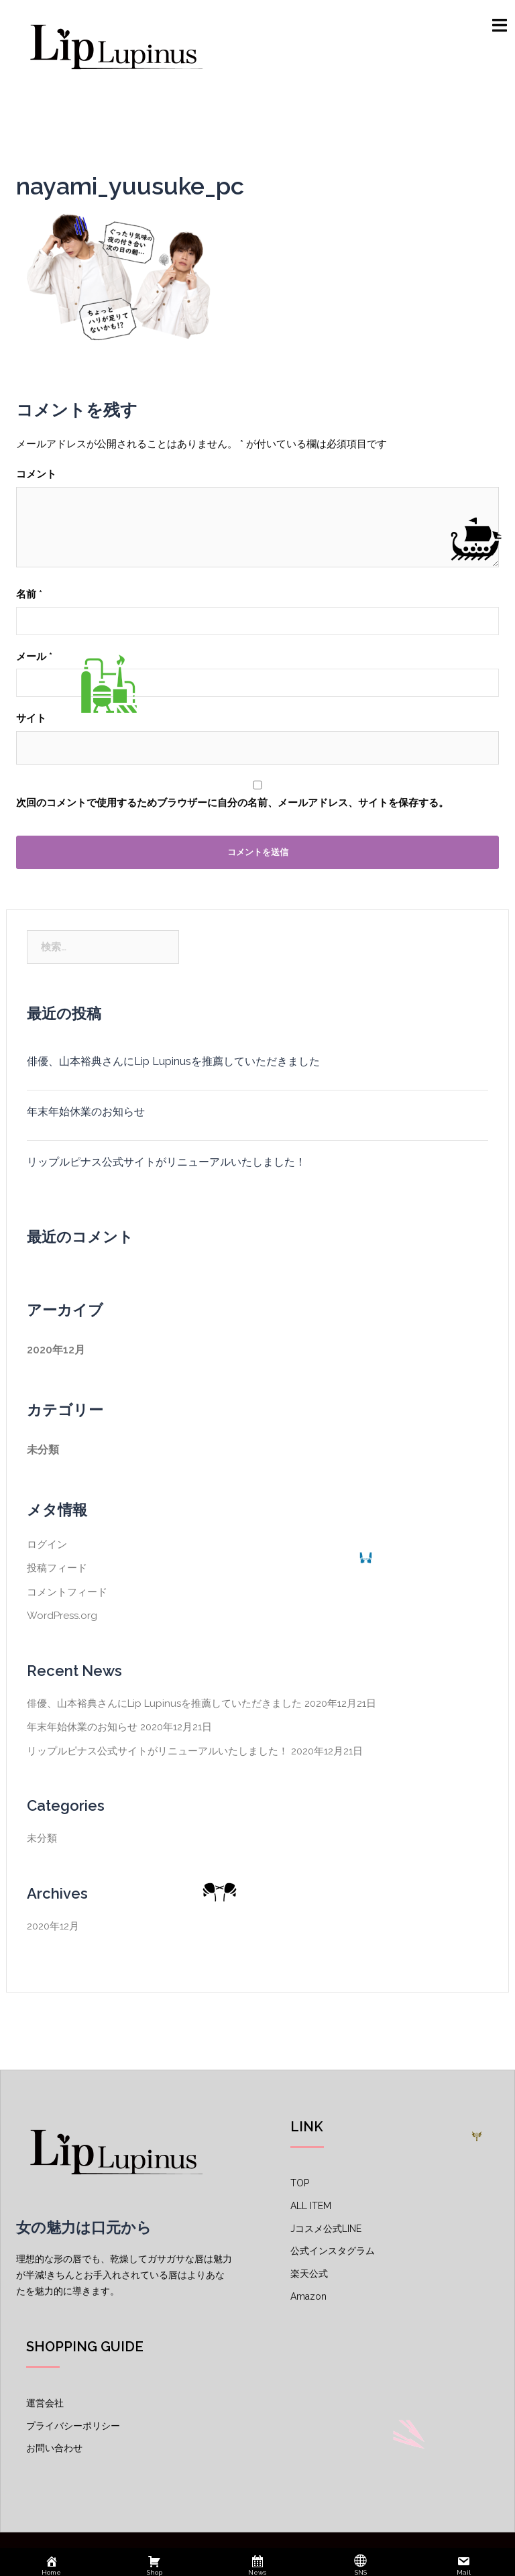 This screenshot has width=515, height=2576. What do you see at coordinates (477, 2136) in the screenshot?
I see `track a moving objective or target` at bounding box center [477, 2136].